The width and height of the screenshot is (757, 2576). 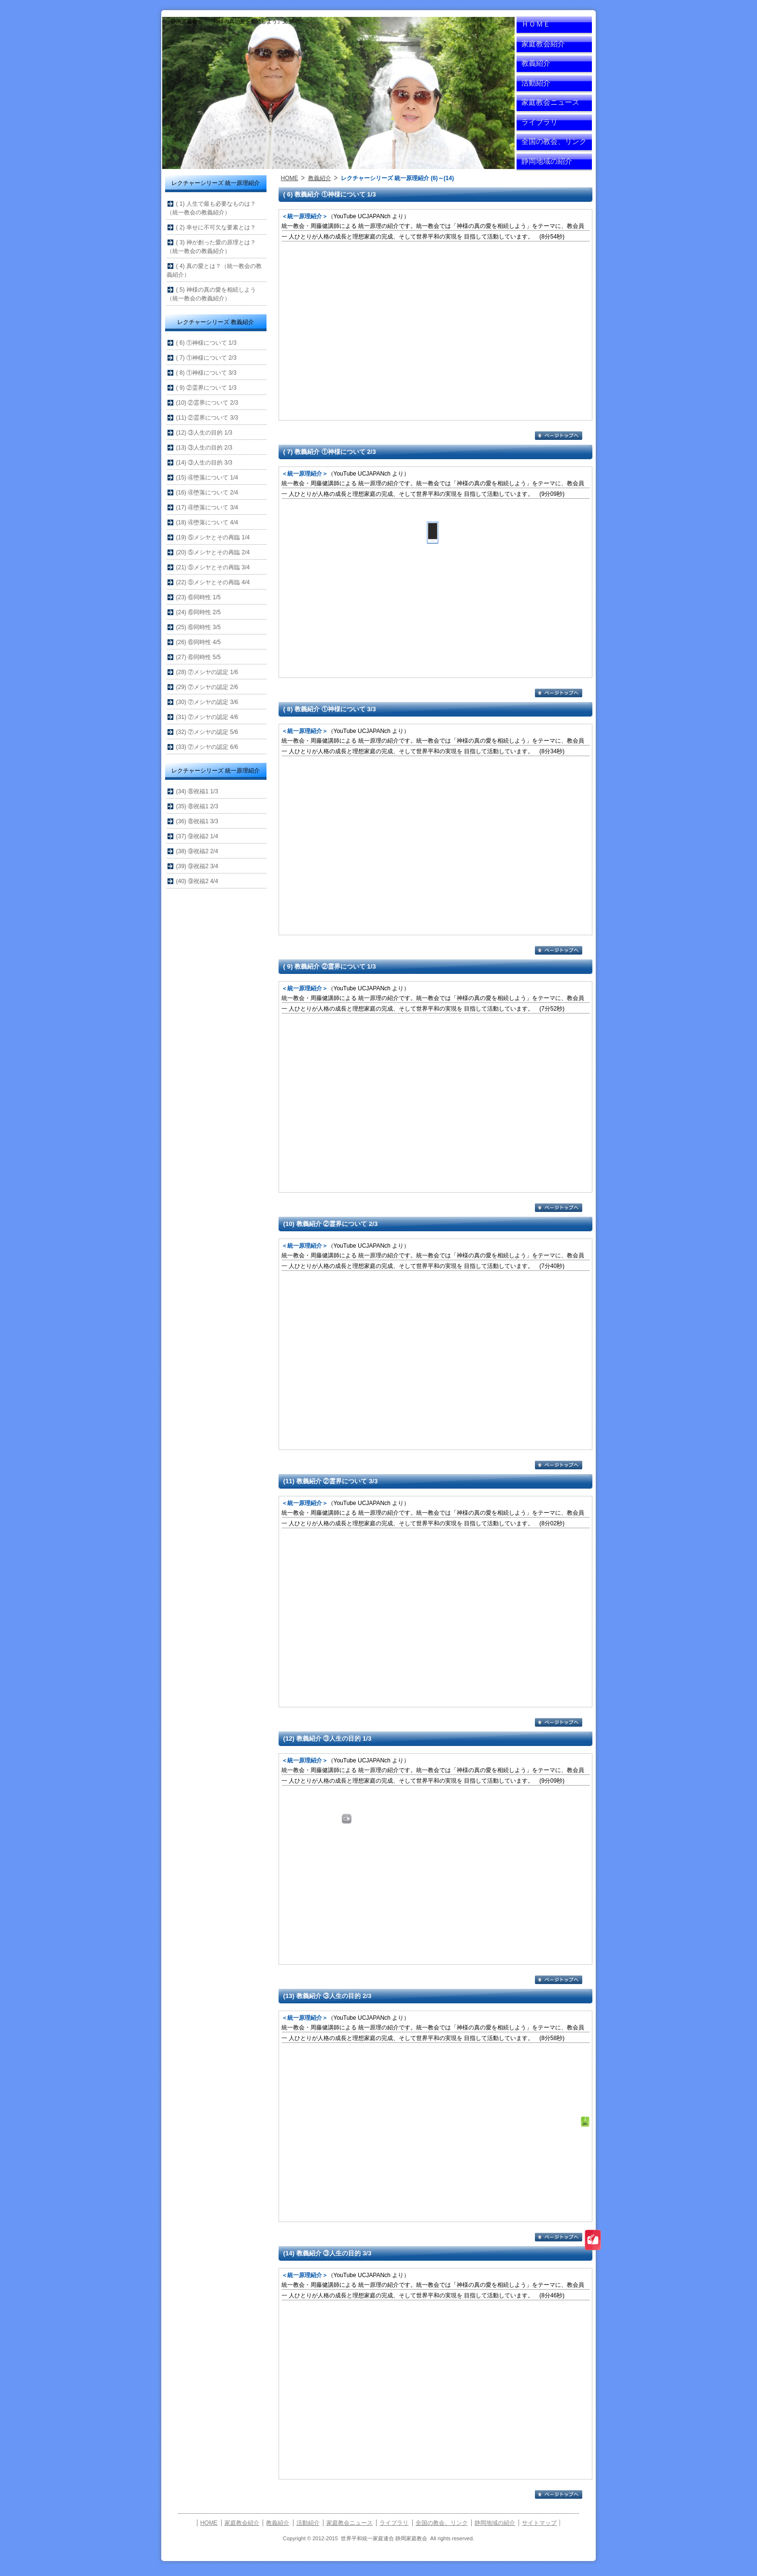 What do you see at coordinates (433, 533) in the screenshot?
I see `iPod nano device connected` at bounding box center [433, 533].